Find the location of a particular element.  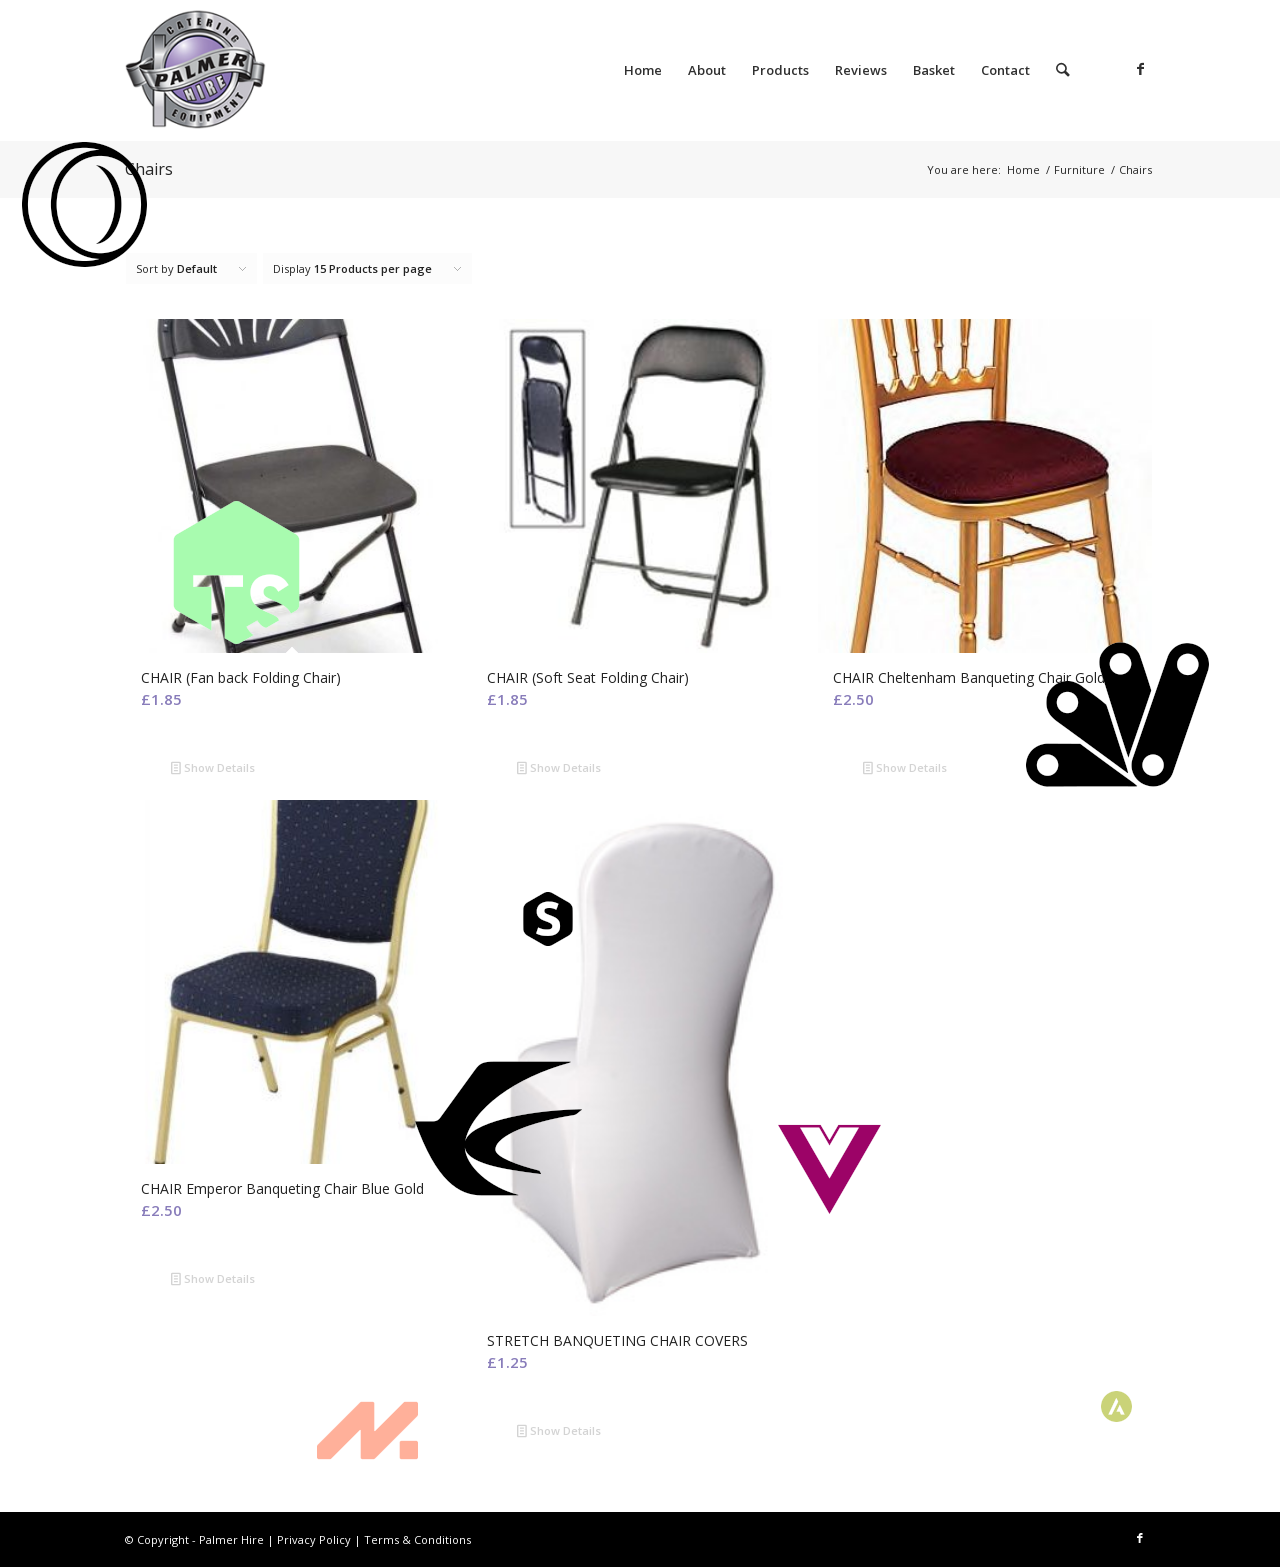

Vue.js framework logo is located at coordinates (829, 1169).